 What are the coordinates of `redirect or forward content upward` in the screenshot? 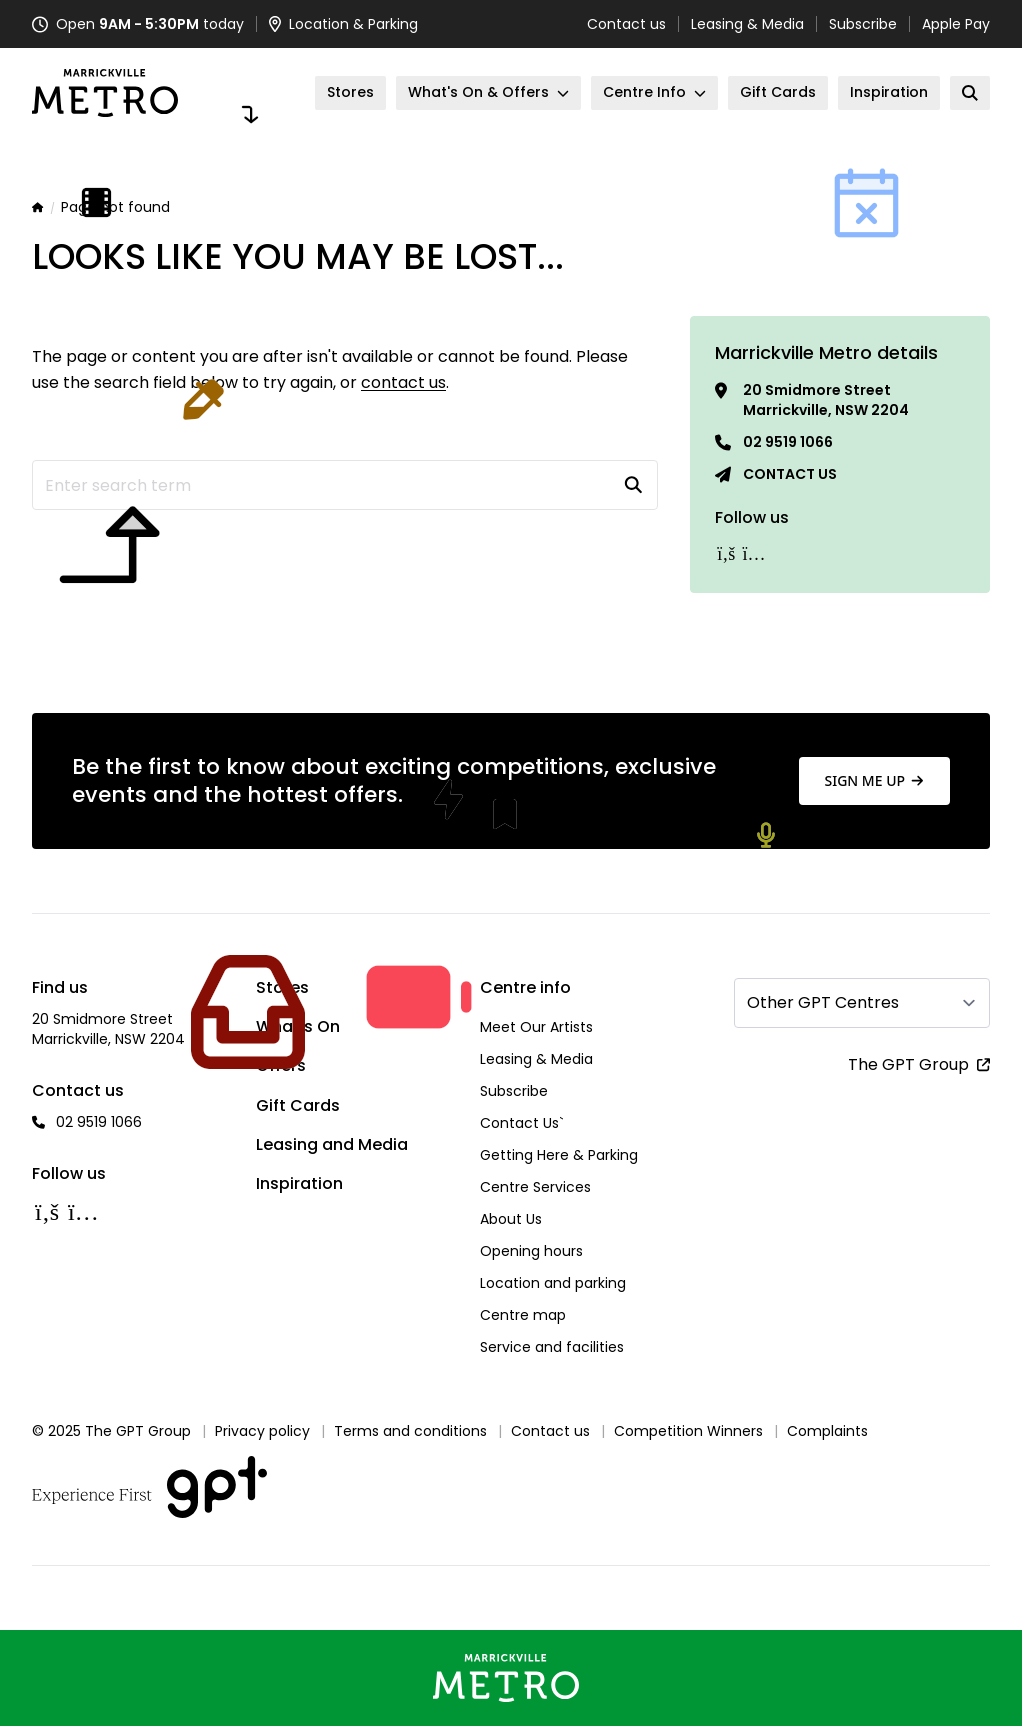 It's located at (113, 548).